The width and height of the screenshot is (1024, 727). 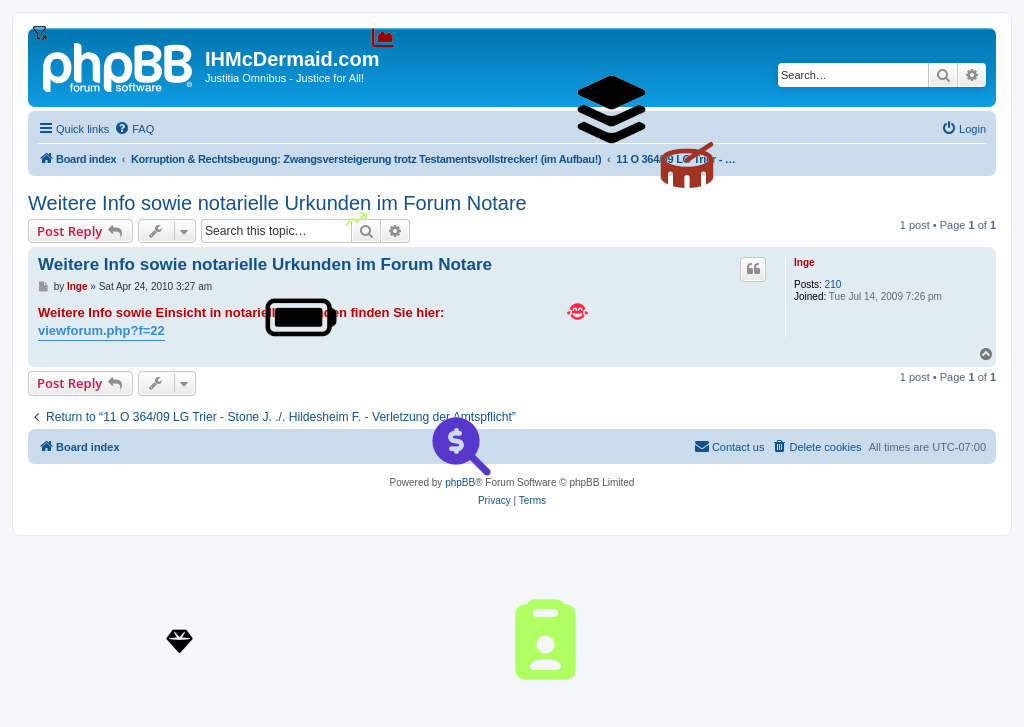 What do you see at coordinates (383, 38) in the screenshot?
I see `view area chart analytics` at bounding box center [383, 38].